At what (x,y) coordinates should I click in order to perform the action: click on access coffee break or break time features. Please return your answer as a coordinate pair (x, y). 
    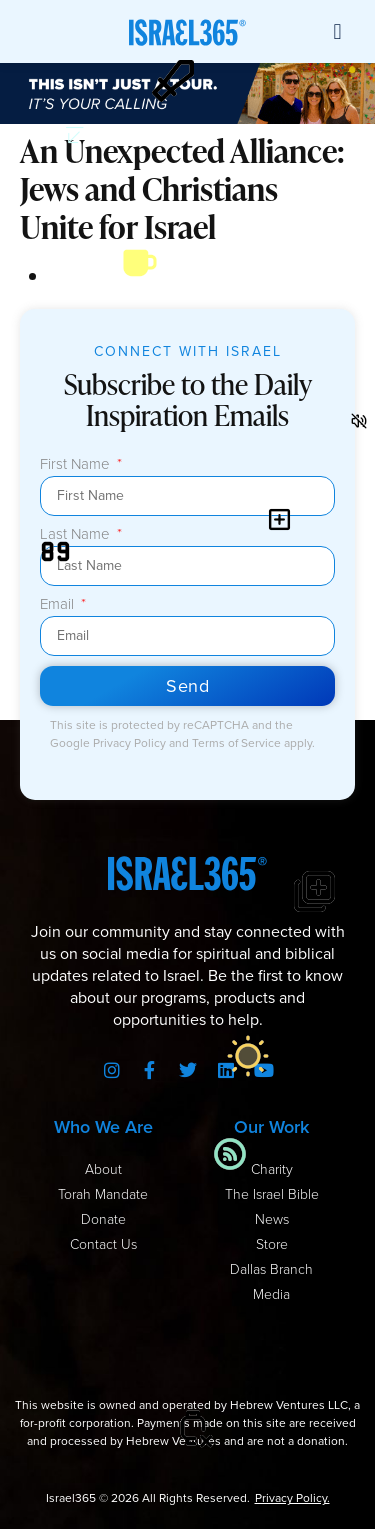
    Looking at the image, I should click on (140, 263).